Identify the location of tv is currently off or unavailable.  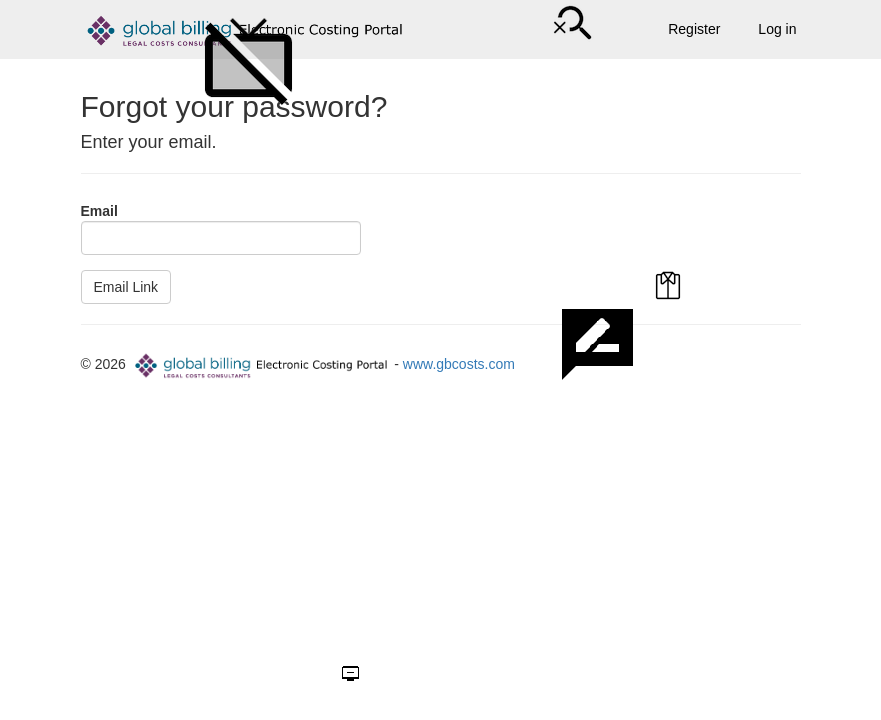
(248, 61).